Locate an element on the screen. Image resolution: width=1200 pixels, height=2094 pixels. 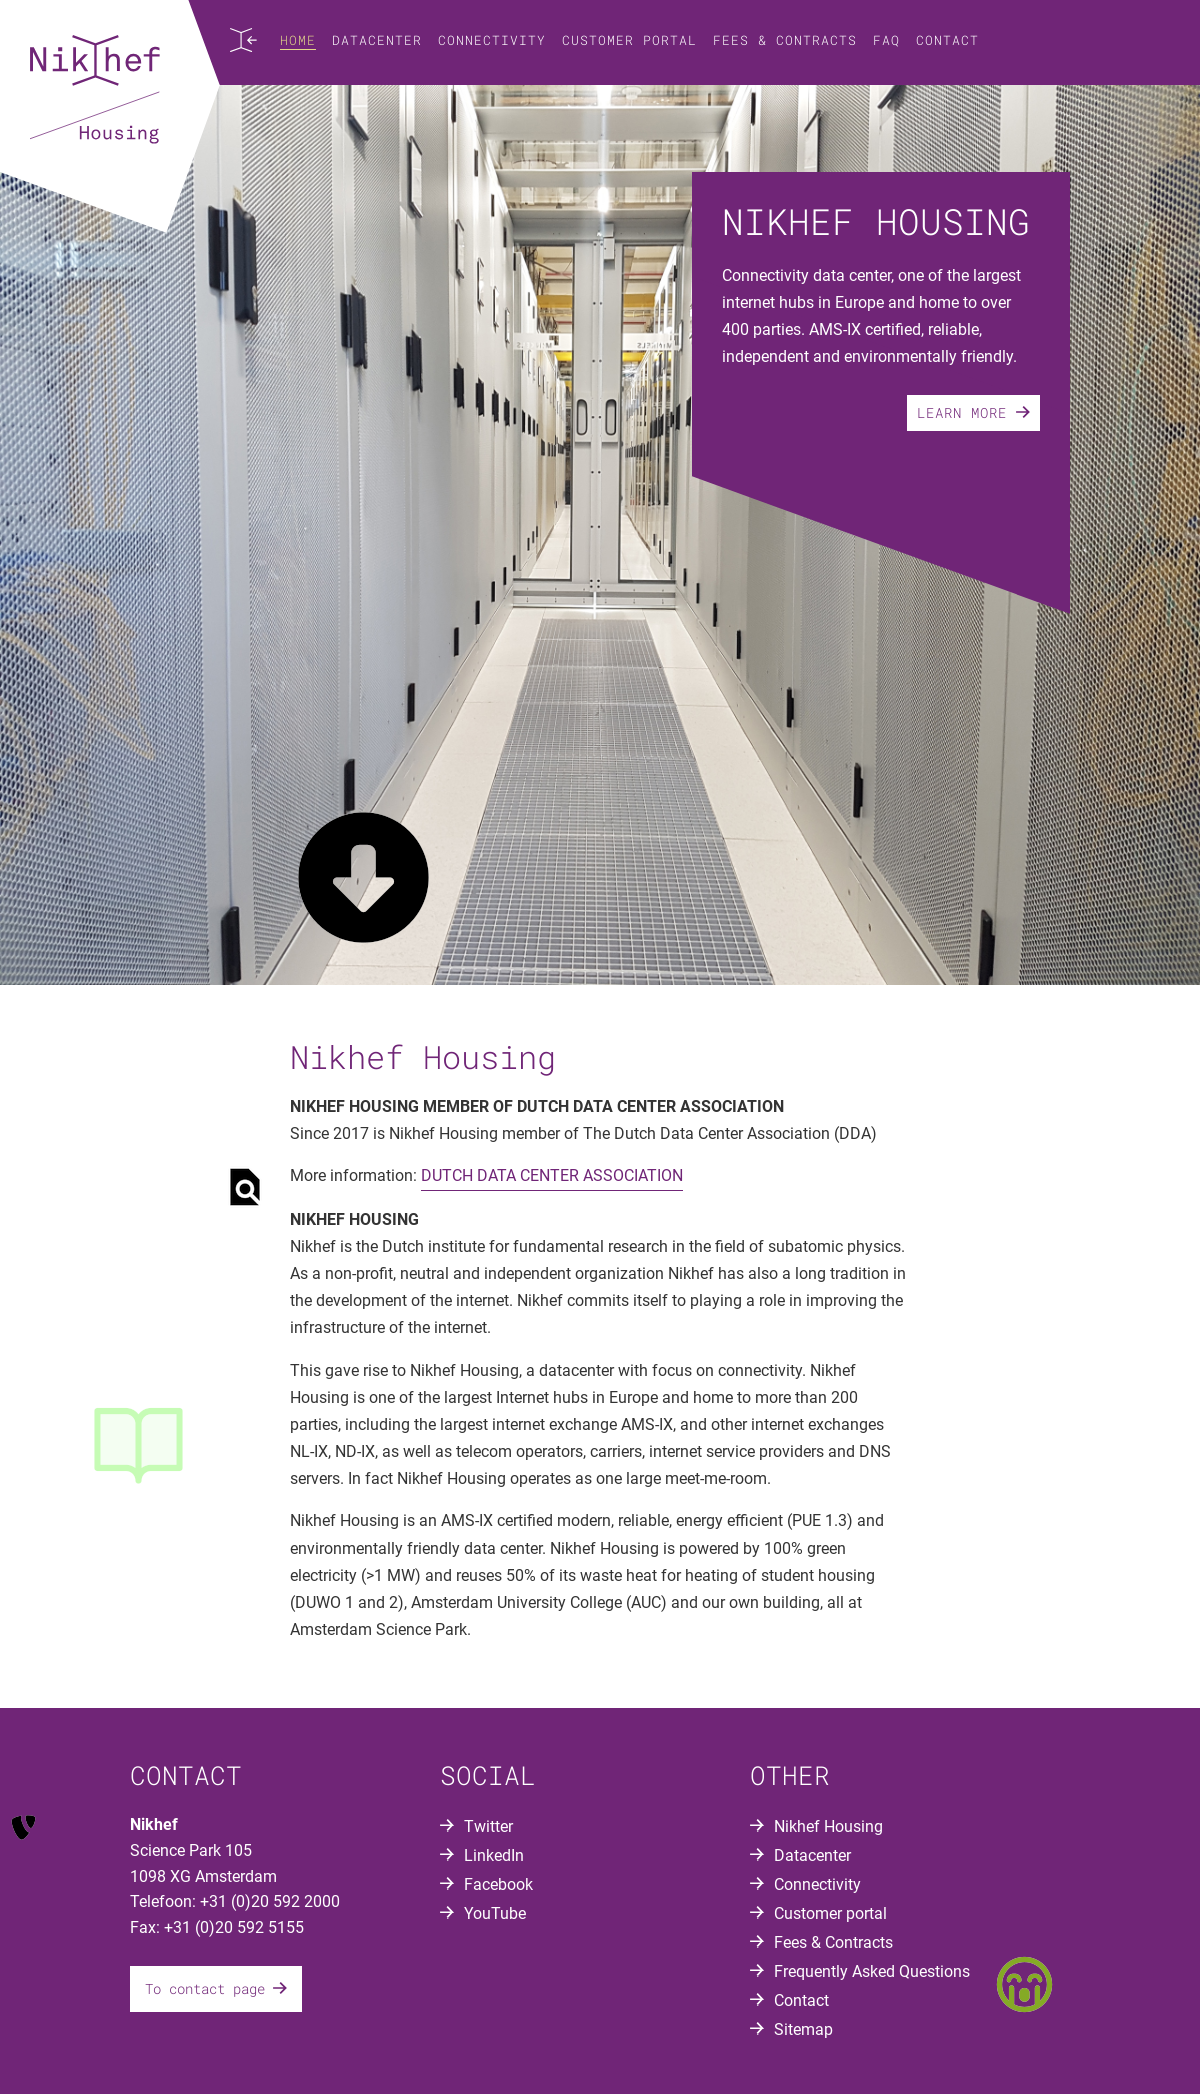
search within the current document is located at coordinates (245, 1187).